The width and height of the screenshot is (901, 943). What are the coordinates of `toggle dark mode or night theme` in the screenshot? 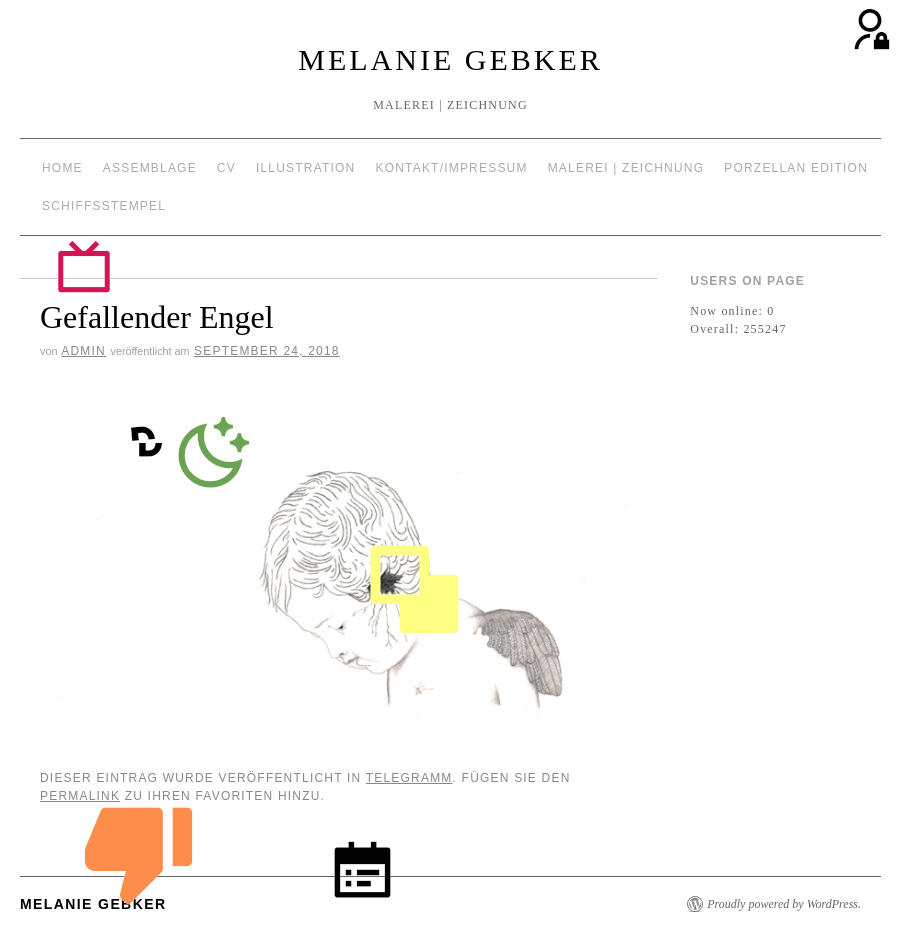 It's located at (210, 455).